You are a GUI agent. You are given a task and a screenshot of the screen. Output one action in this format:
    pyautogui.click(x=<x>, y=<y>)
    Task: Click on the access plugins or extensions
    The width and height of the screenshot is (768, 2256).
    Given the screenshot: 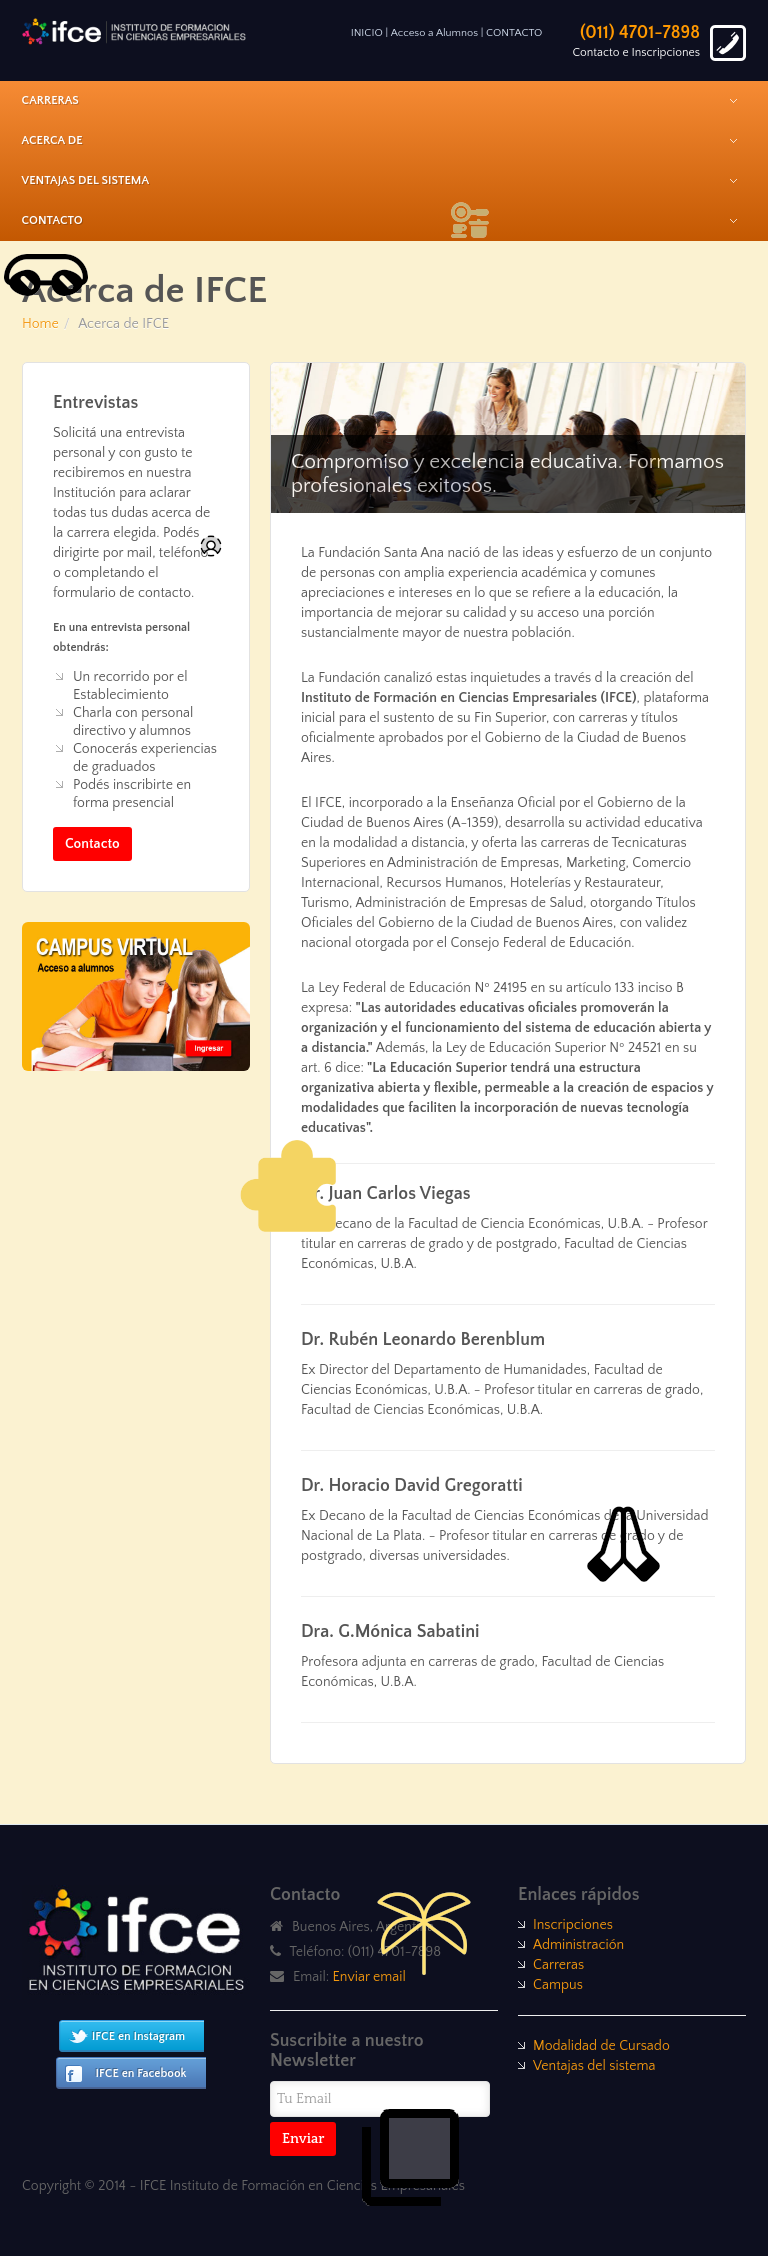 What is the action you would take?
    pyautogui.click(x=293, y=1189)
    